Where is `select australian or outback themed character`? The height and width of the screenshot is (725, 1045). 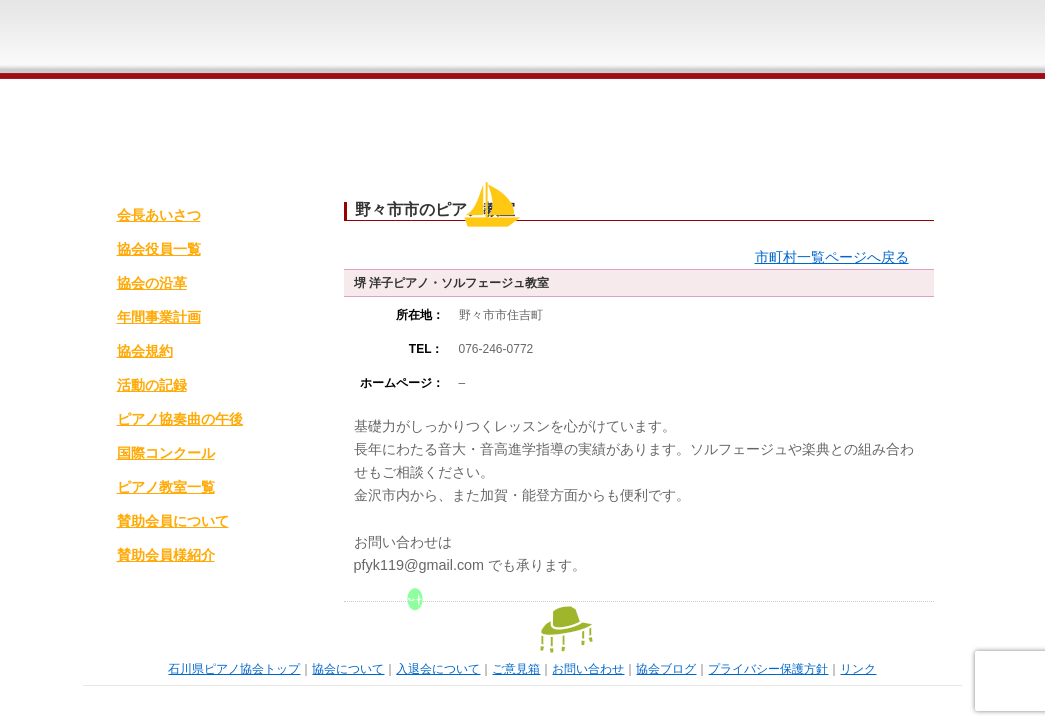
select australian or outback themed character is located at coordinates (566, 629).